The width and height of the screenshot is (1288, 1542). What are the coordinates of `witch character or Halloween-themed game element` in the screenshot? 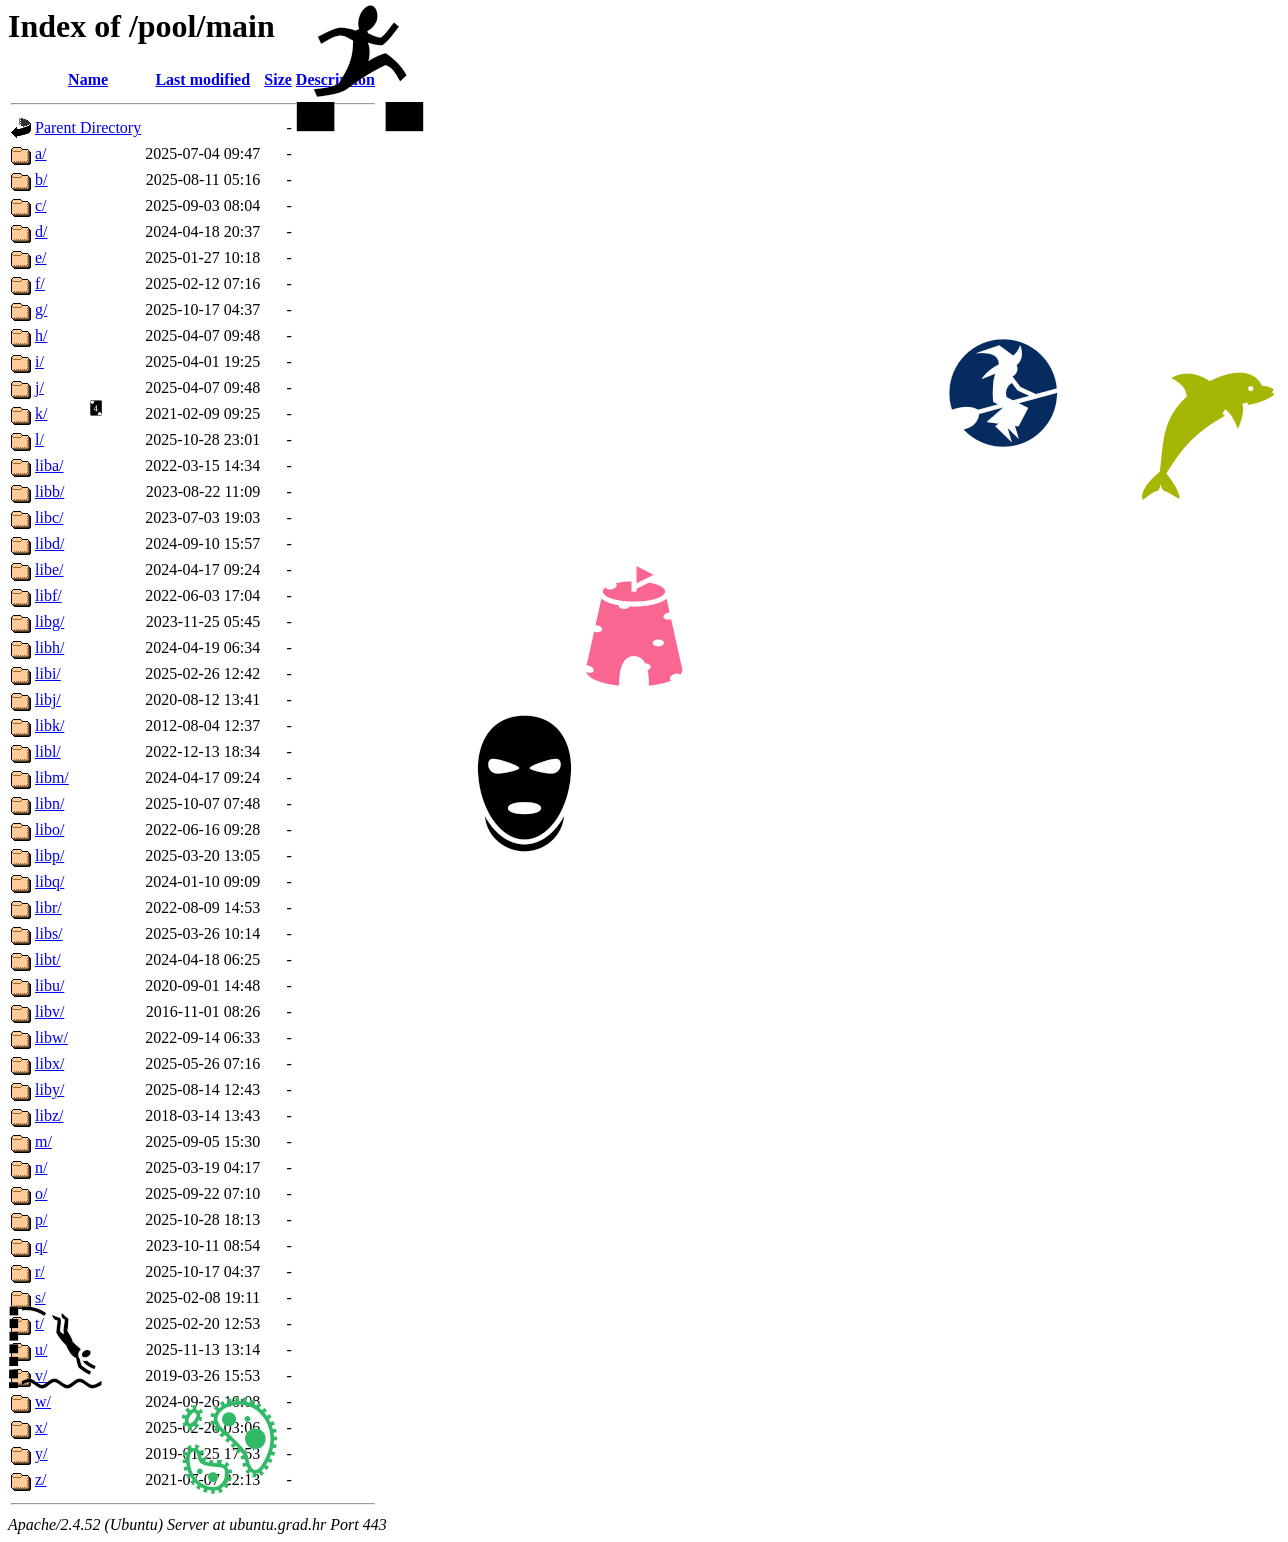 It's located at (1003, 393).